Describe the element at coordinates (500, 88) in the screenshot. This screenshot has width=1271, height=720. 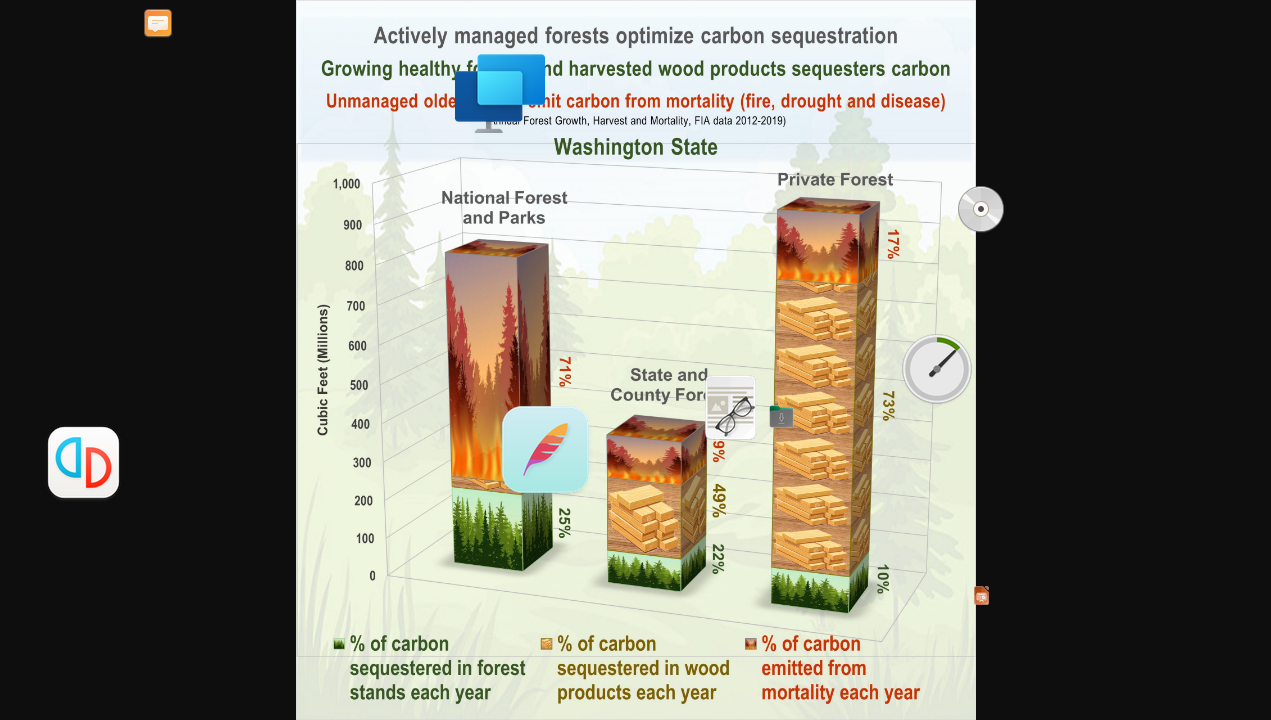
I see `open windows quick assist app` at that location.